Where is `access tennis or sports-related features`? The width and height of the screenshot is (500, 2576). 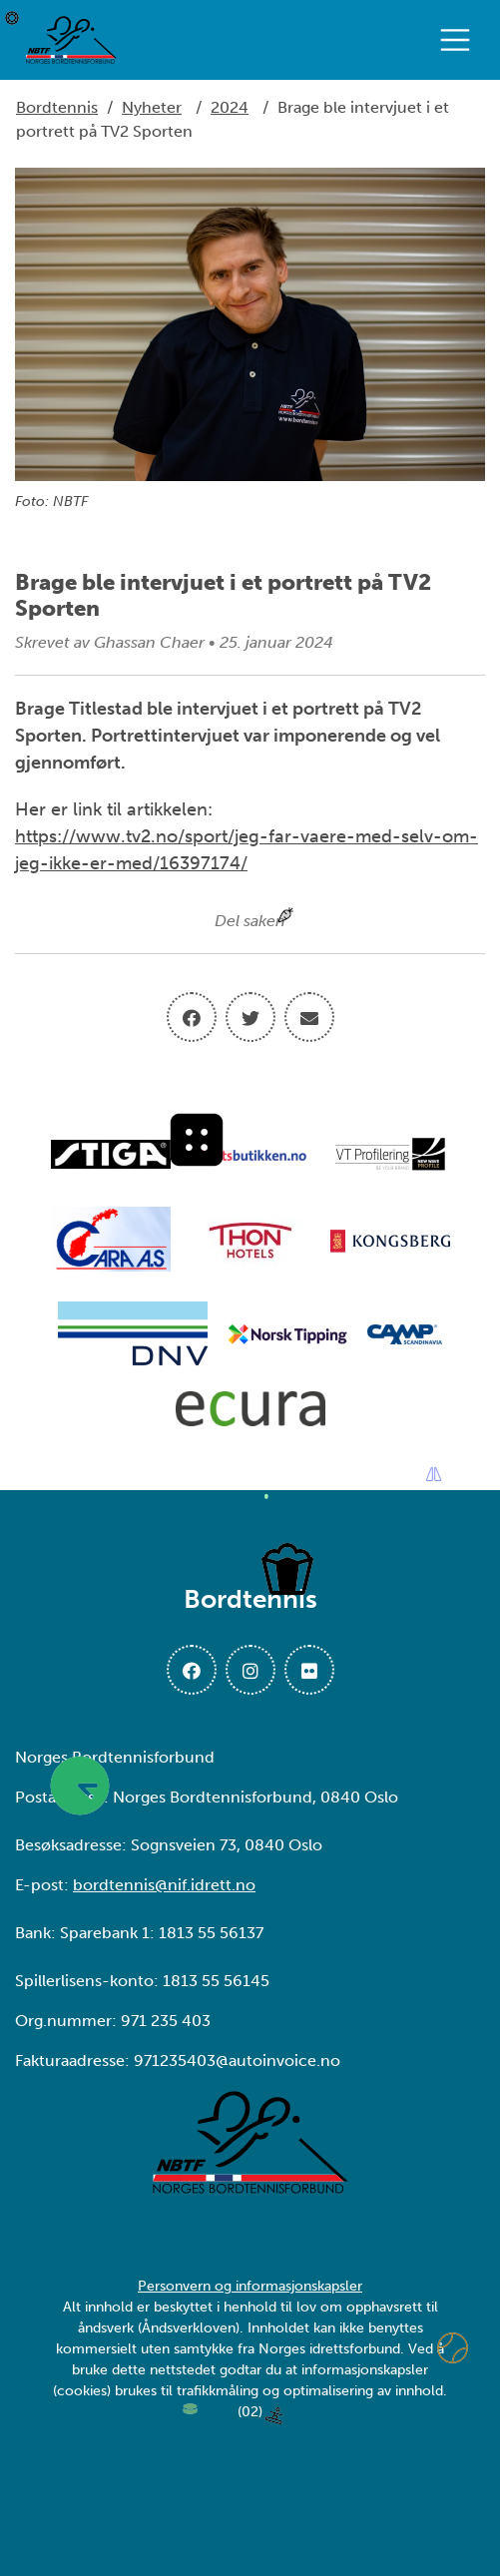 access tennis or sports-related features is located at coordinates (452, 2347).